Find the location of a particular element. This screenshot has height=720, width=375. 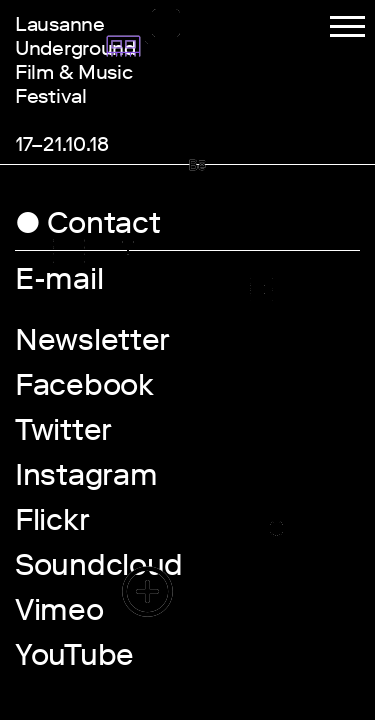

split view horizontally is located at coordinates (69, 251).